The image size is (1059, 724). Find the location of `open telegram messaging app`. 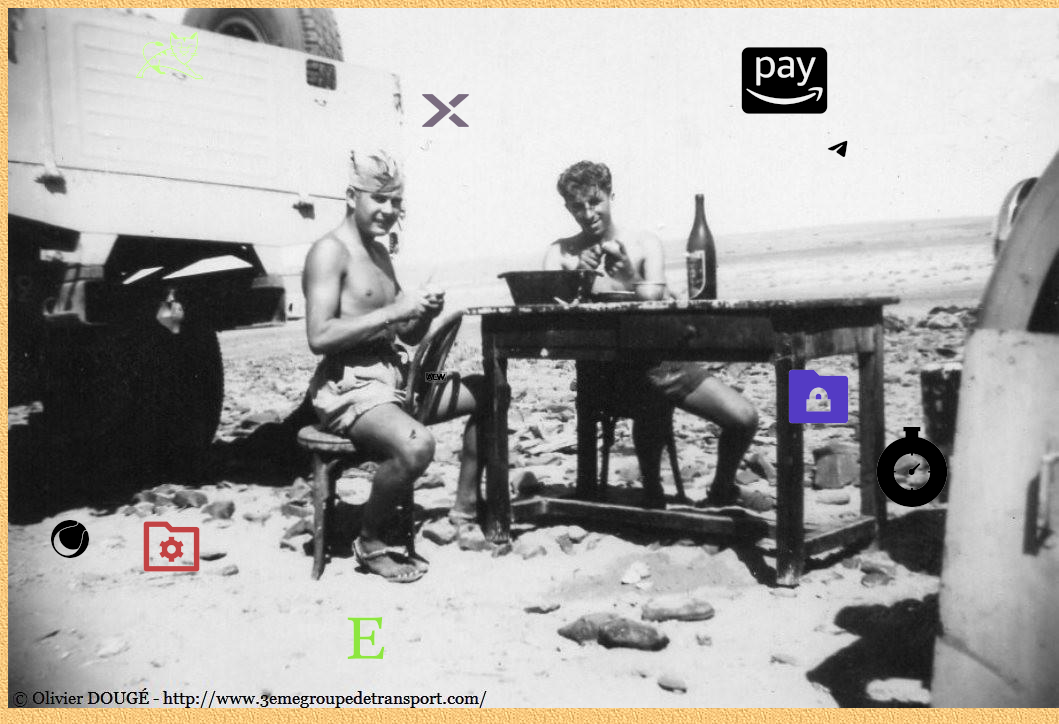

open telegram messaging app is located at coordinates (839, 148).